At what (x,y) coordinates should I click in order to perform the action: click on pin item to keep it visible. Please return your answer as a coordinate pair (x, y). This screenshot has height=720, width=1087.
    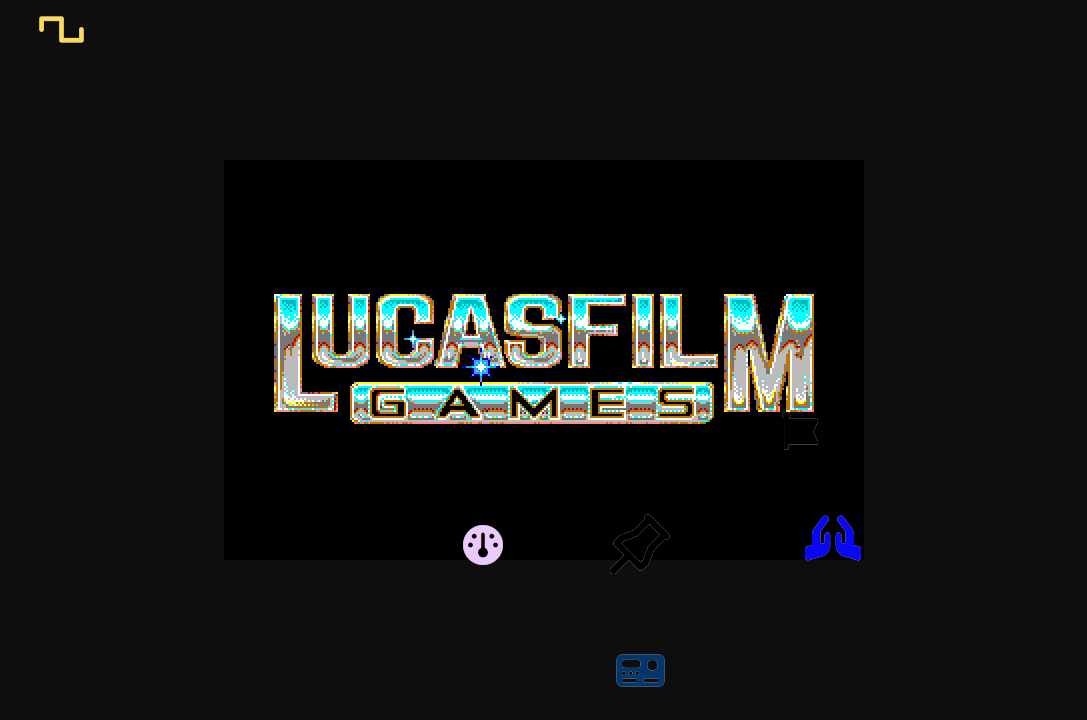
    Looking at the image, I should click on (639, 545).